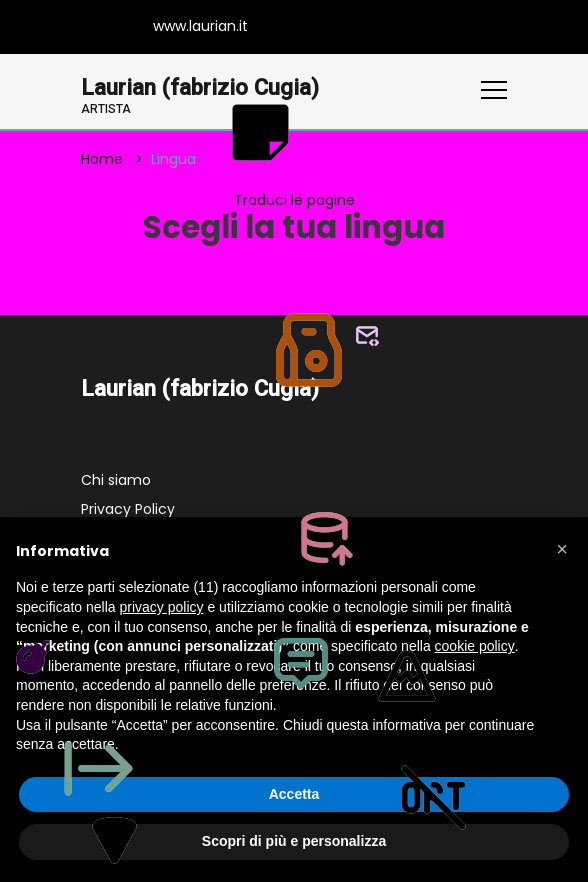  What do you see at coordinates (324, 537) in the screenshot?
I see `import data into database` at bounding box center [324, 537].